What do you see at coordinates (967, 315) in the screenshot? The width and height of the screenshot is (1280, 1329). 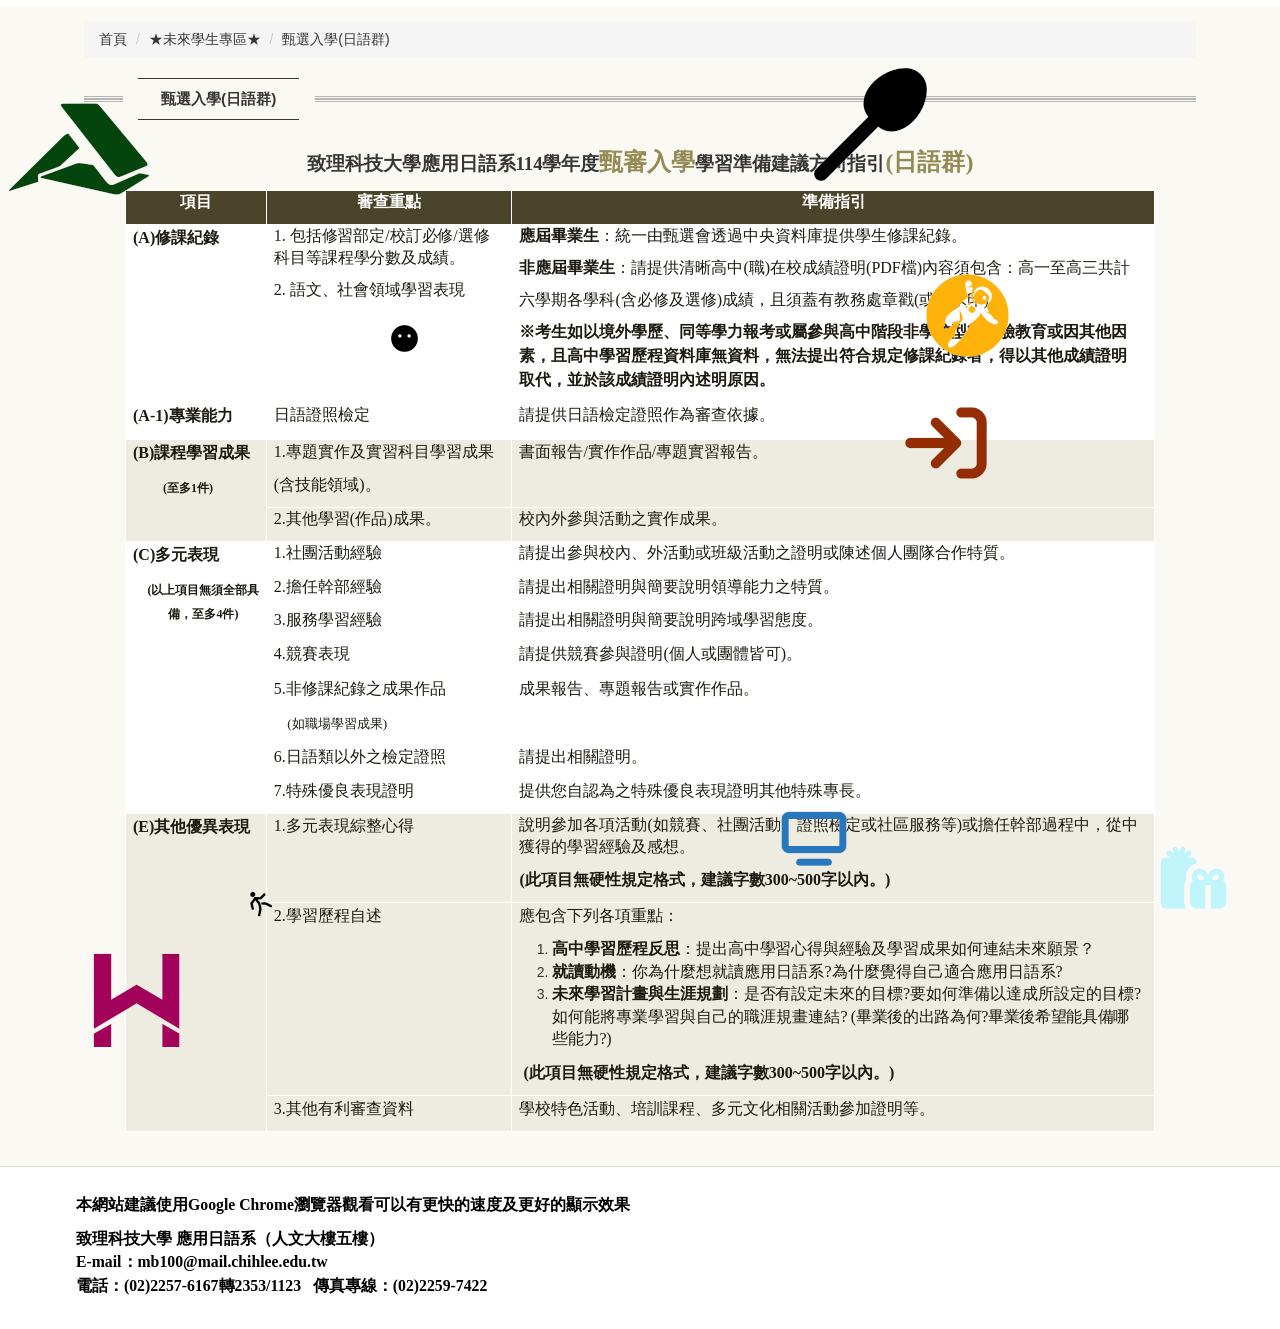 I see `grav CMS platform logo` at bounding box center [967, 315].